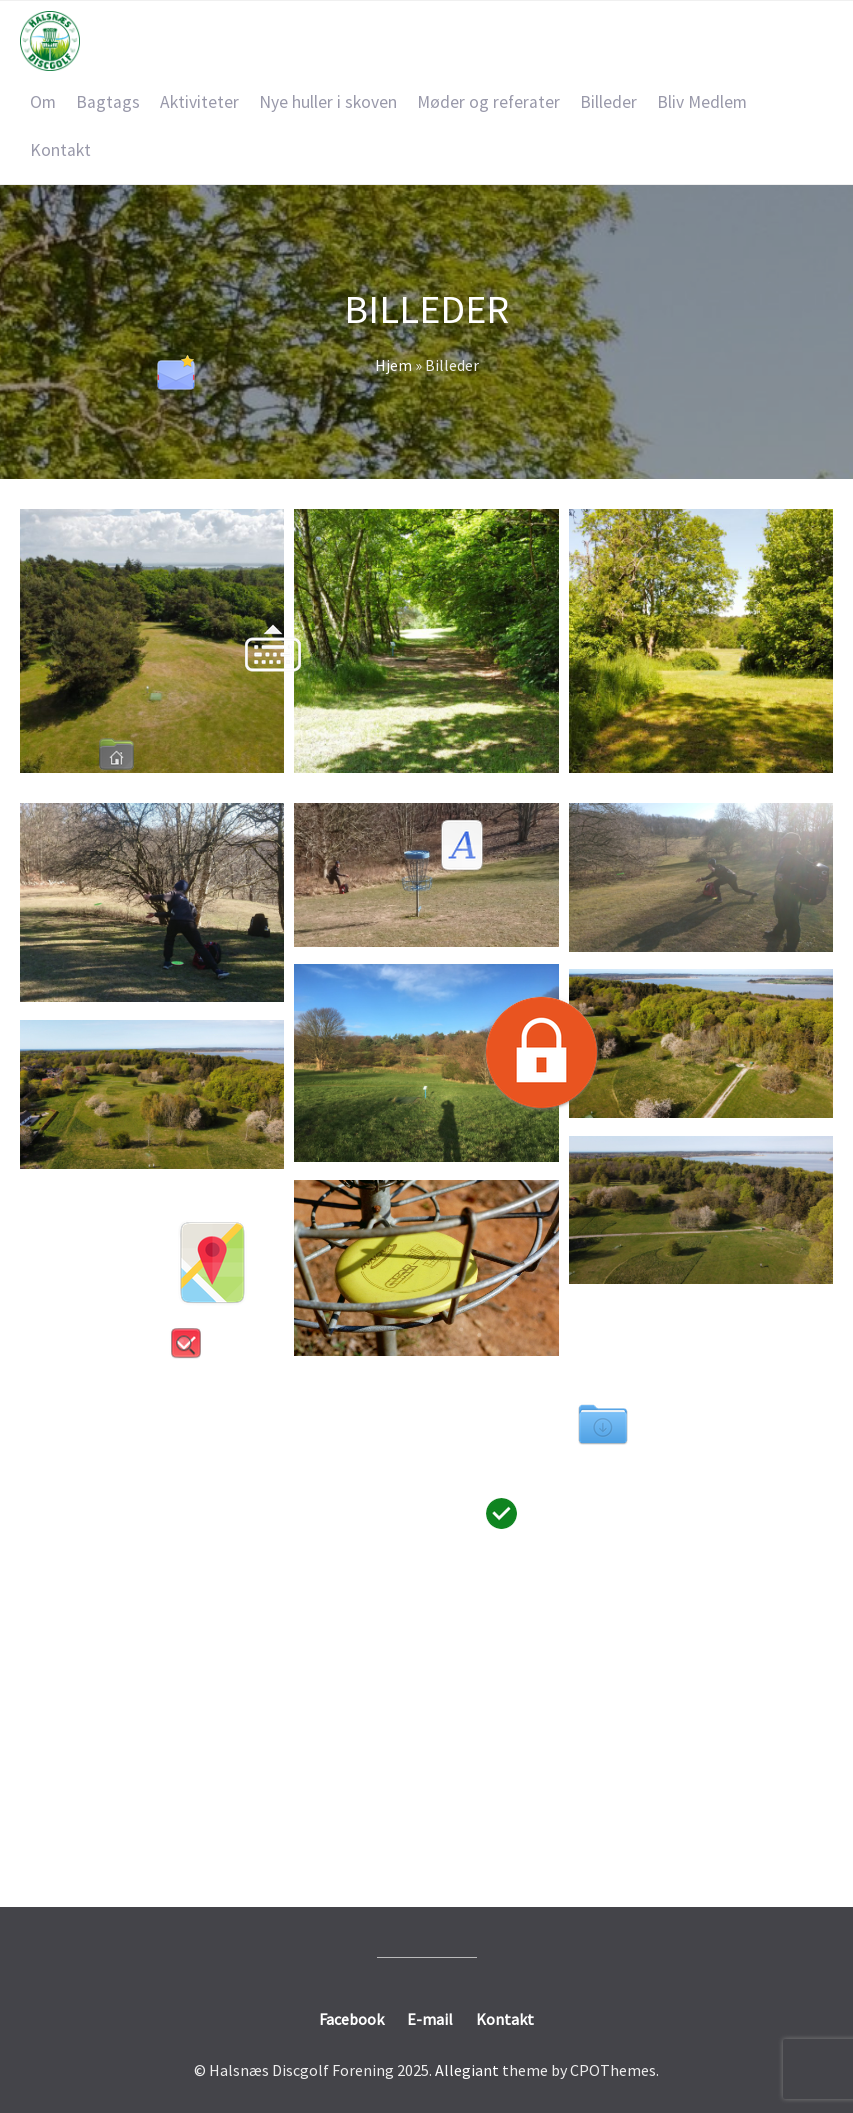 This screenshot has width=853, height=2113. Describe the element at coordinates (603, 1424) in the screenshot. I see `open your downloads folder` at that location.